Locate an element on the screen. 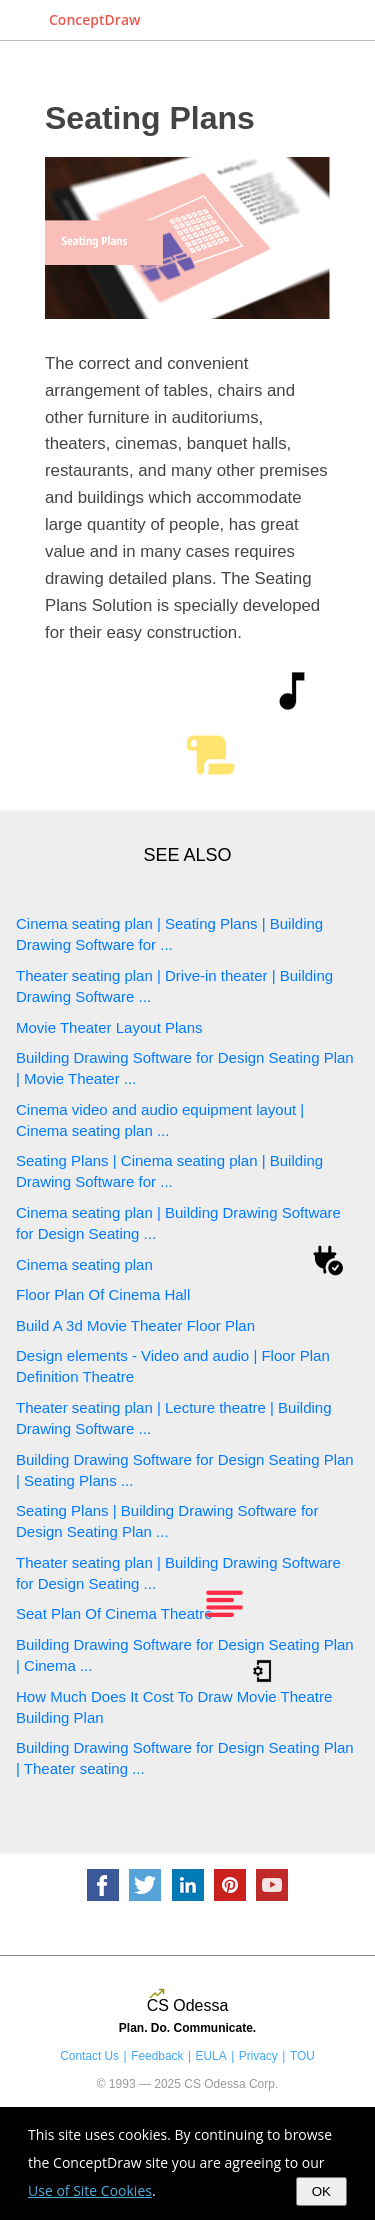 Image resolution: width=375 pixels, height=2220 pixels. indicates successful connection or power status is located at coordinates (326, 1260).